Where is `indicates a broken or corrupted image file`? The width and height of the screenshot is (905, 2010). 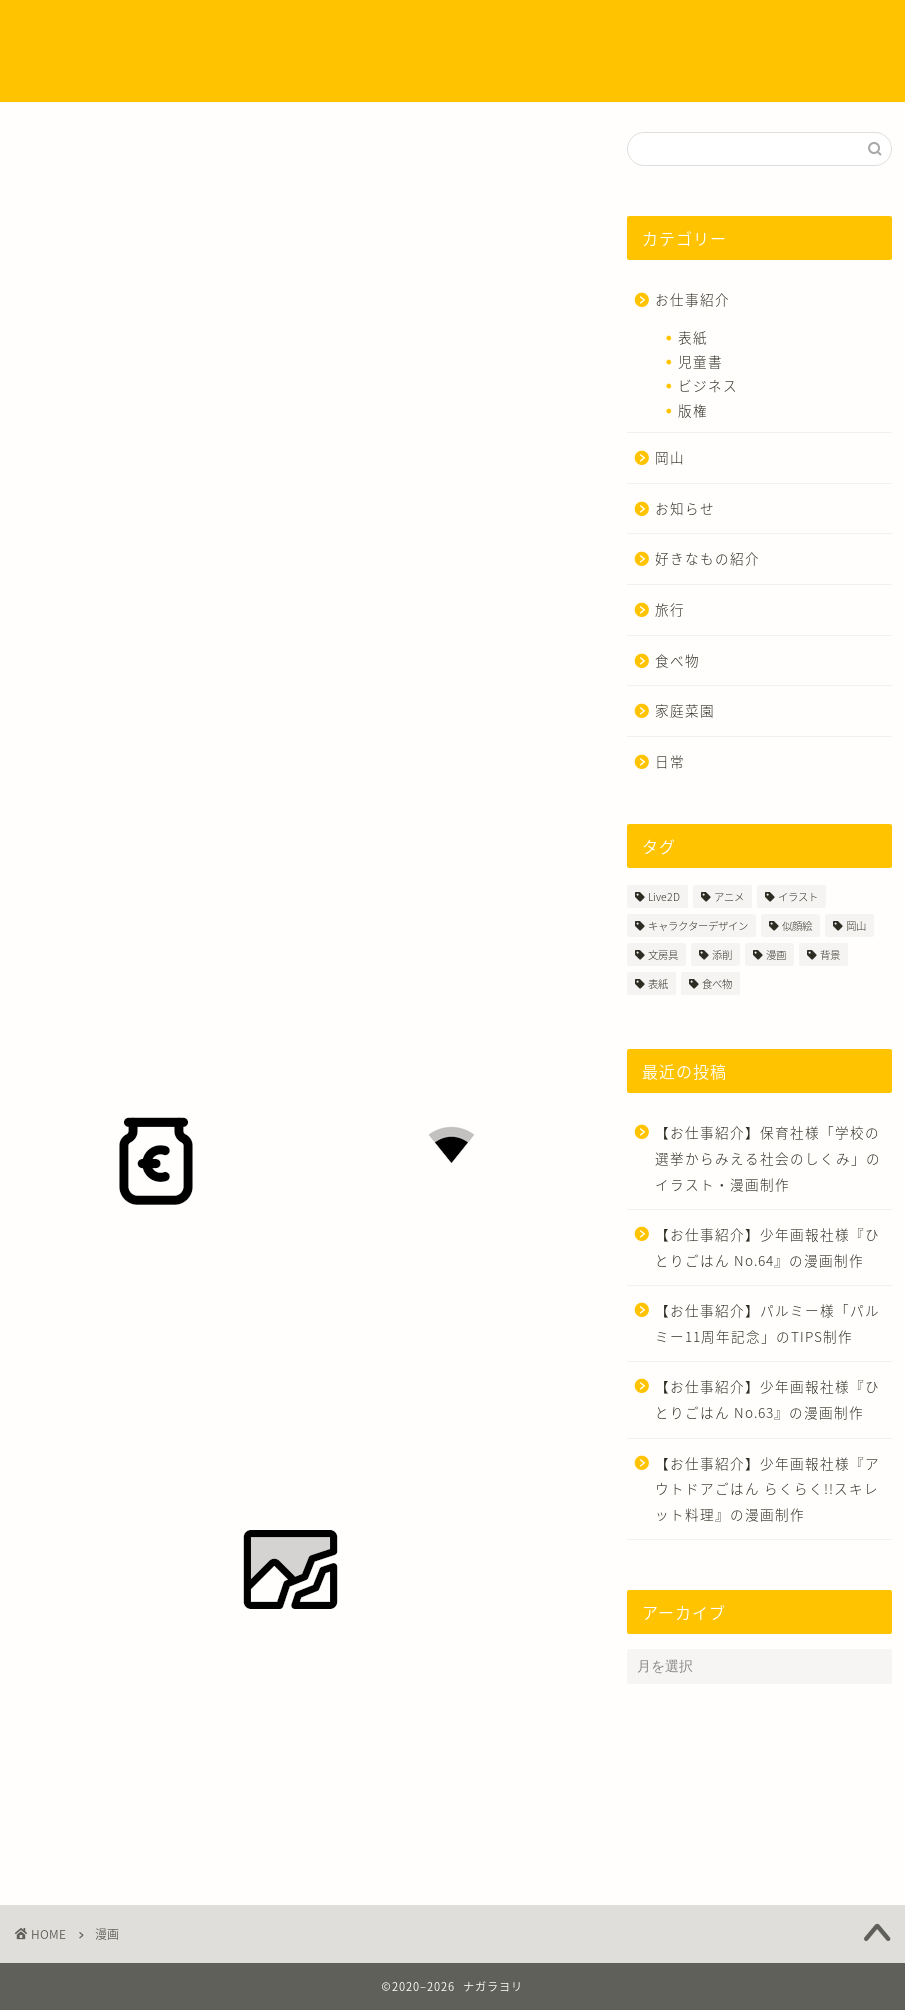
indicates a broken or corrupted image file is located at coordinates (290, 1569).